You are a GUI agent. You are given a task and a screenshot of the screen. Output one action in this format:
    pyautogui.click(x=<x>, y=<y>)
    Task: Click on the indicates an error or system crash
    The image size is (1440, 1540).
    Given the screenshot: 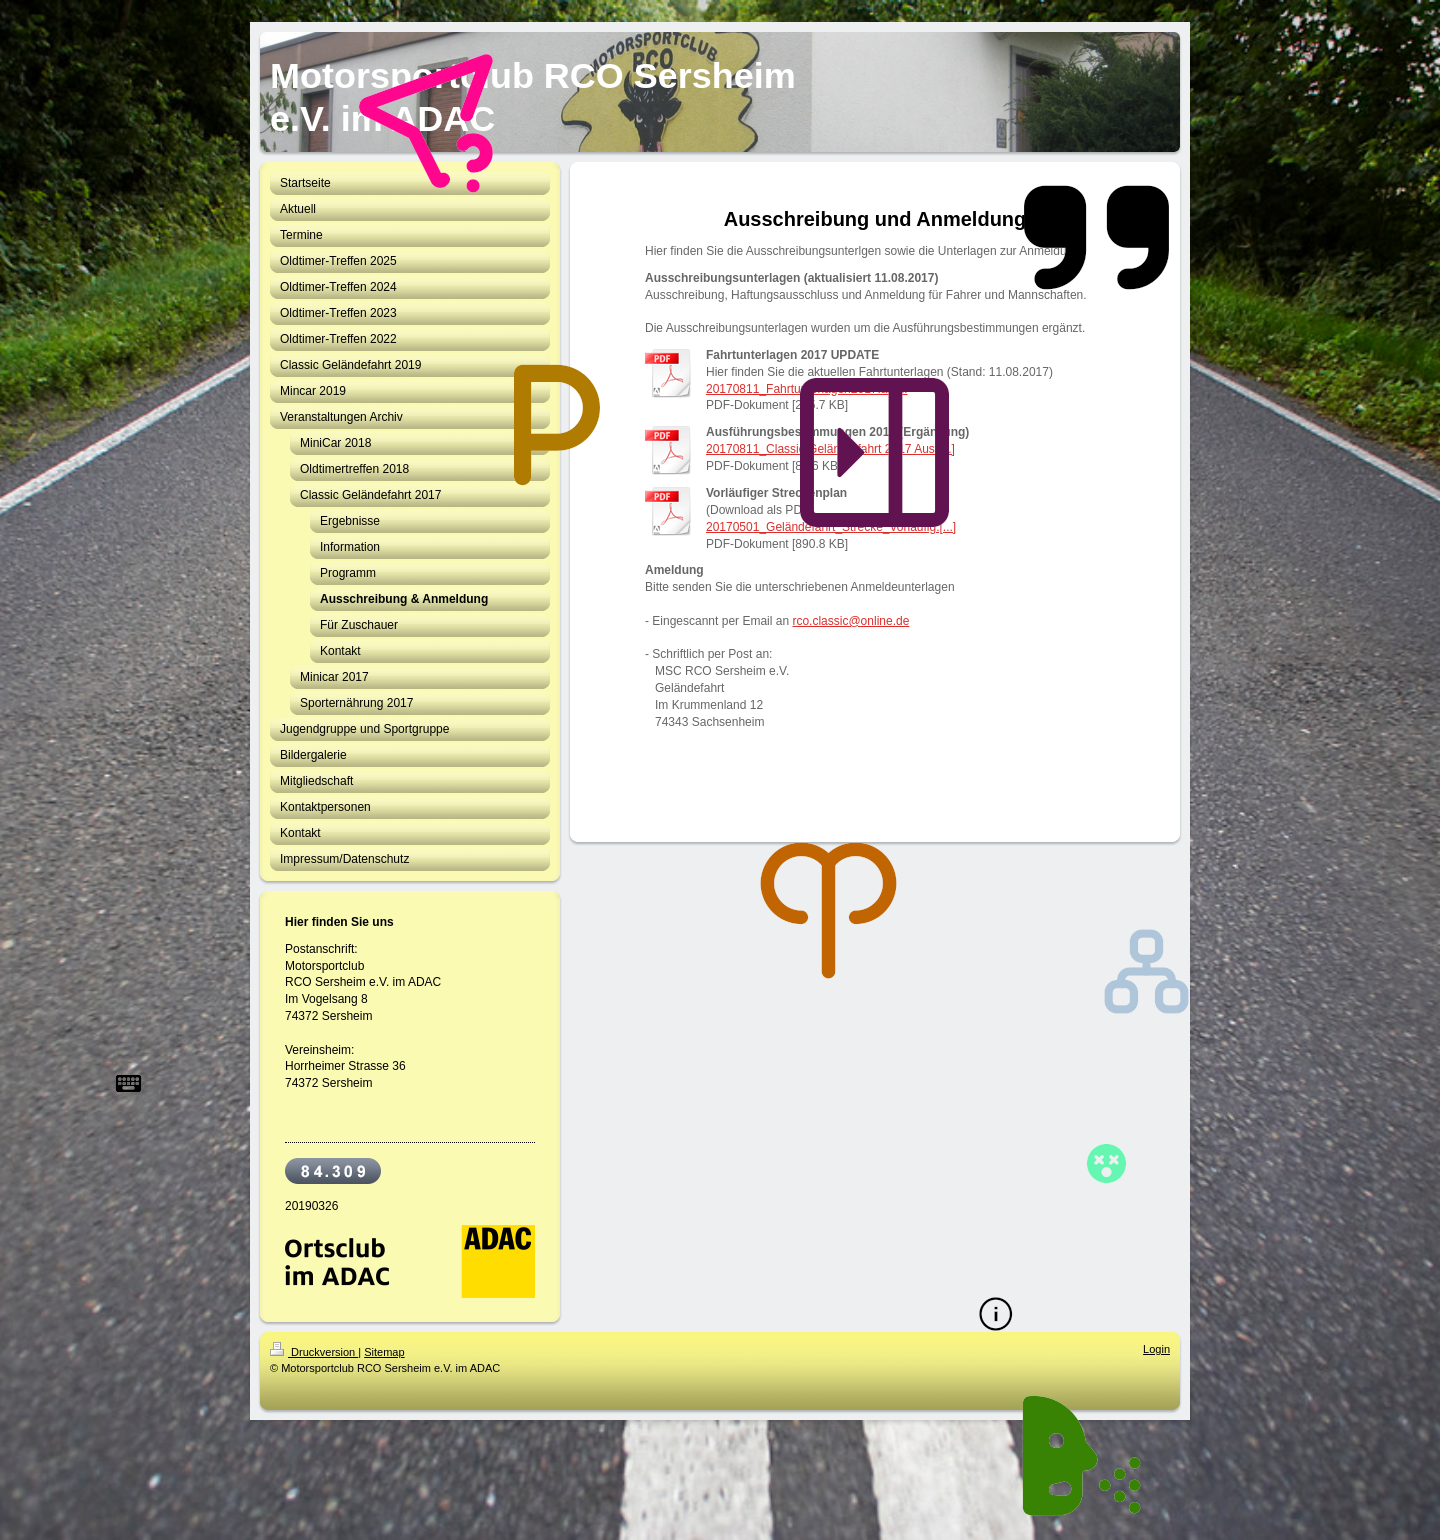 What is the action you would take?
    pyautogui.click(x=1106, y=1163)
    